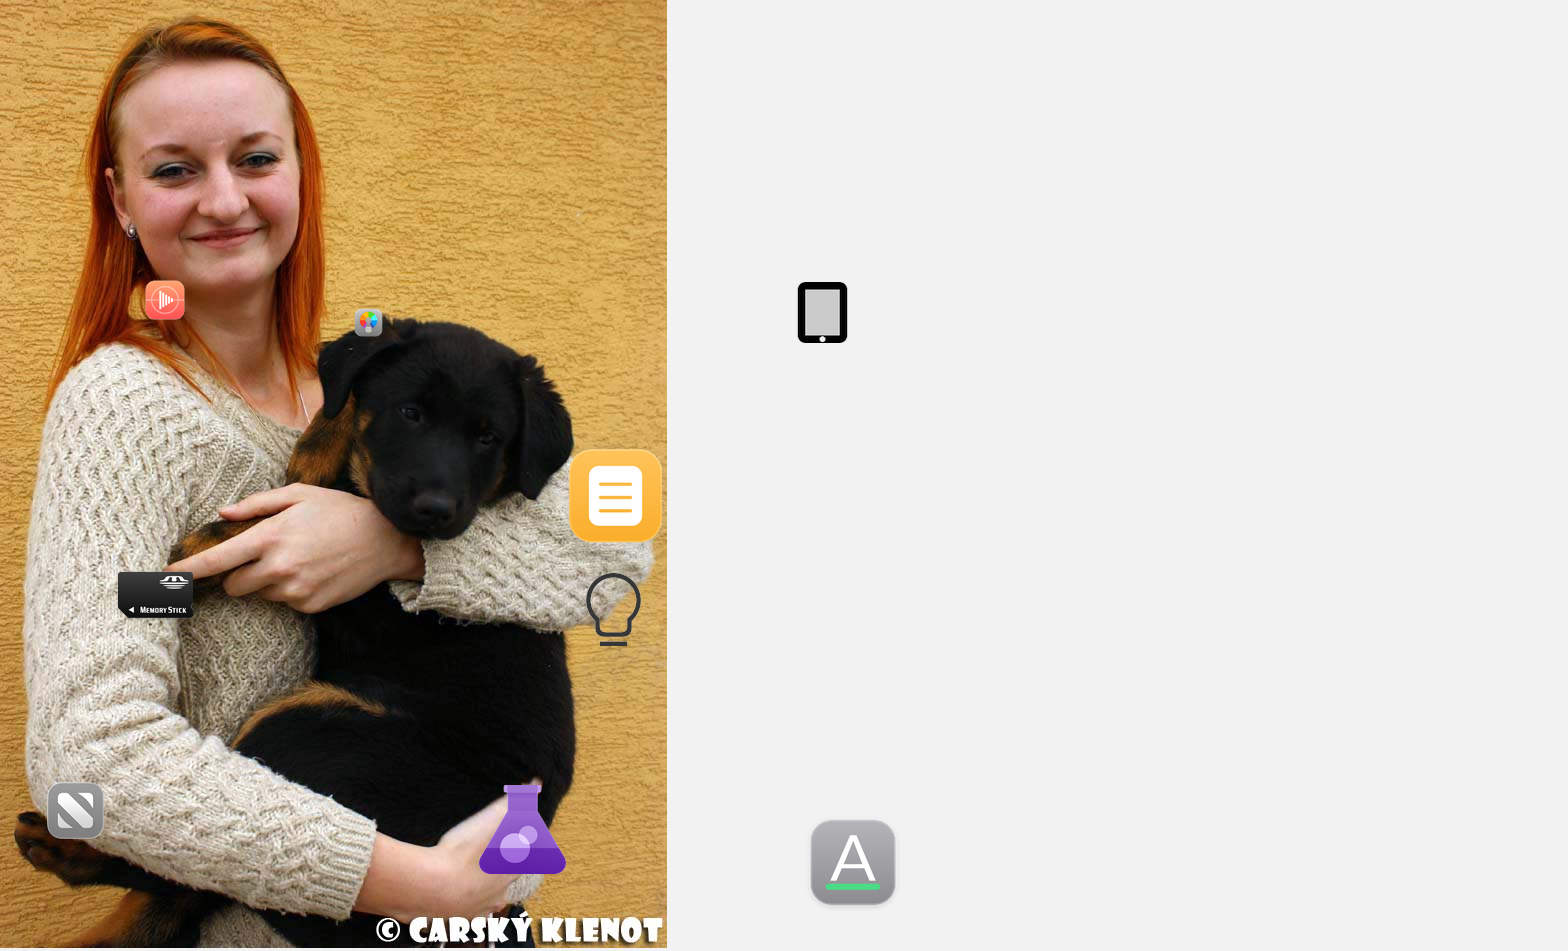 The image size is (1568, 951). What do you see at coordinates (155, 595) in the screenshot?
I see `access memory stick storage device` at bounding box center [155, 595].